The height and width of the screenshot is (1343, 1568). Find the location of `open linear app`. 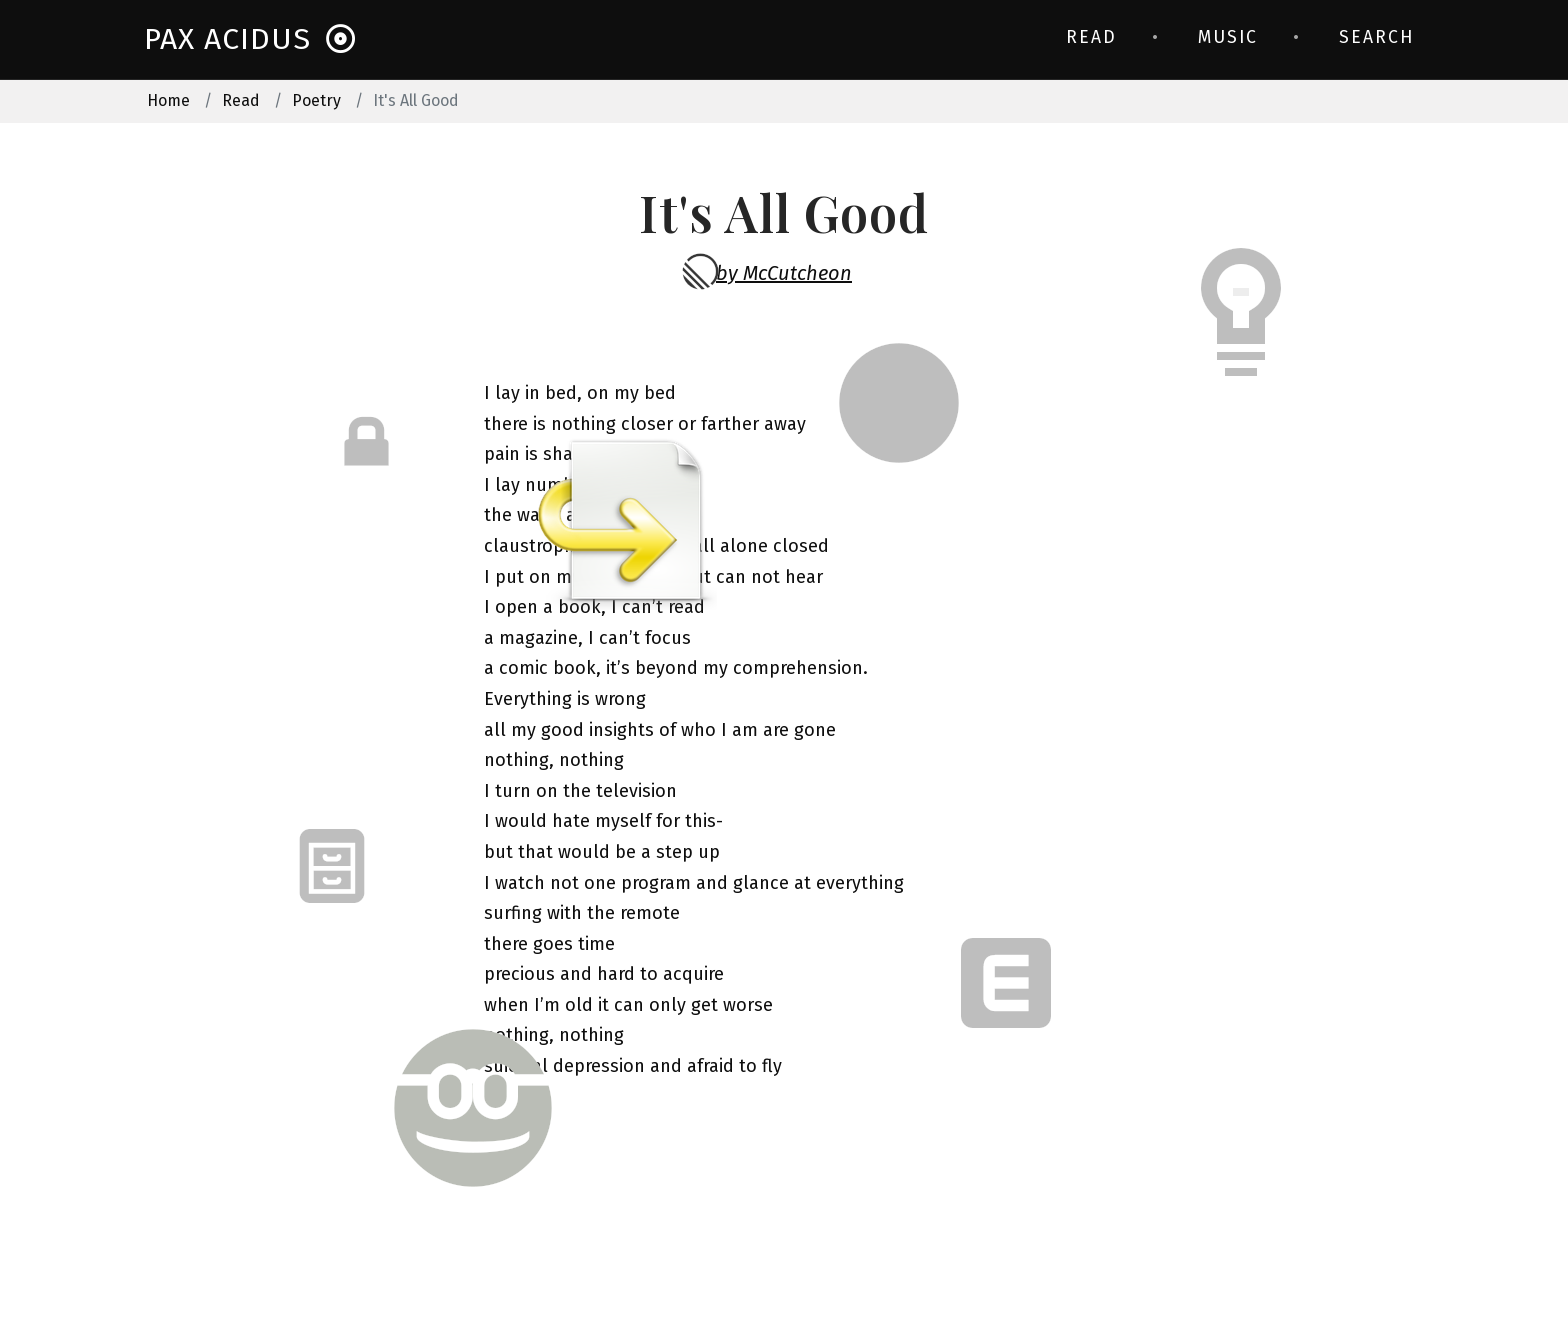

open linear app is located at coordinates (700, 271).